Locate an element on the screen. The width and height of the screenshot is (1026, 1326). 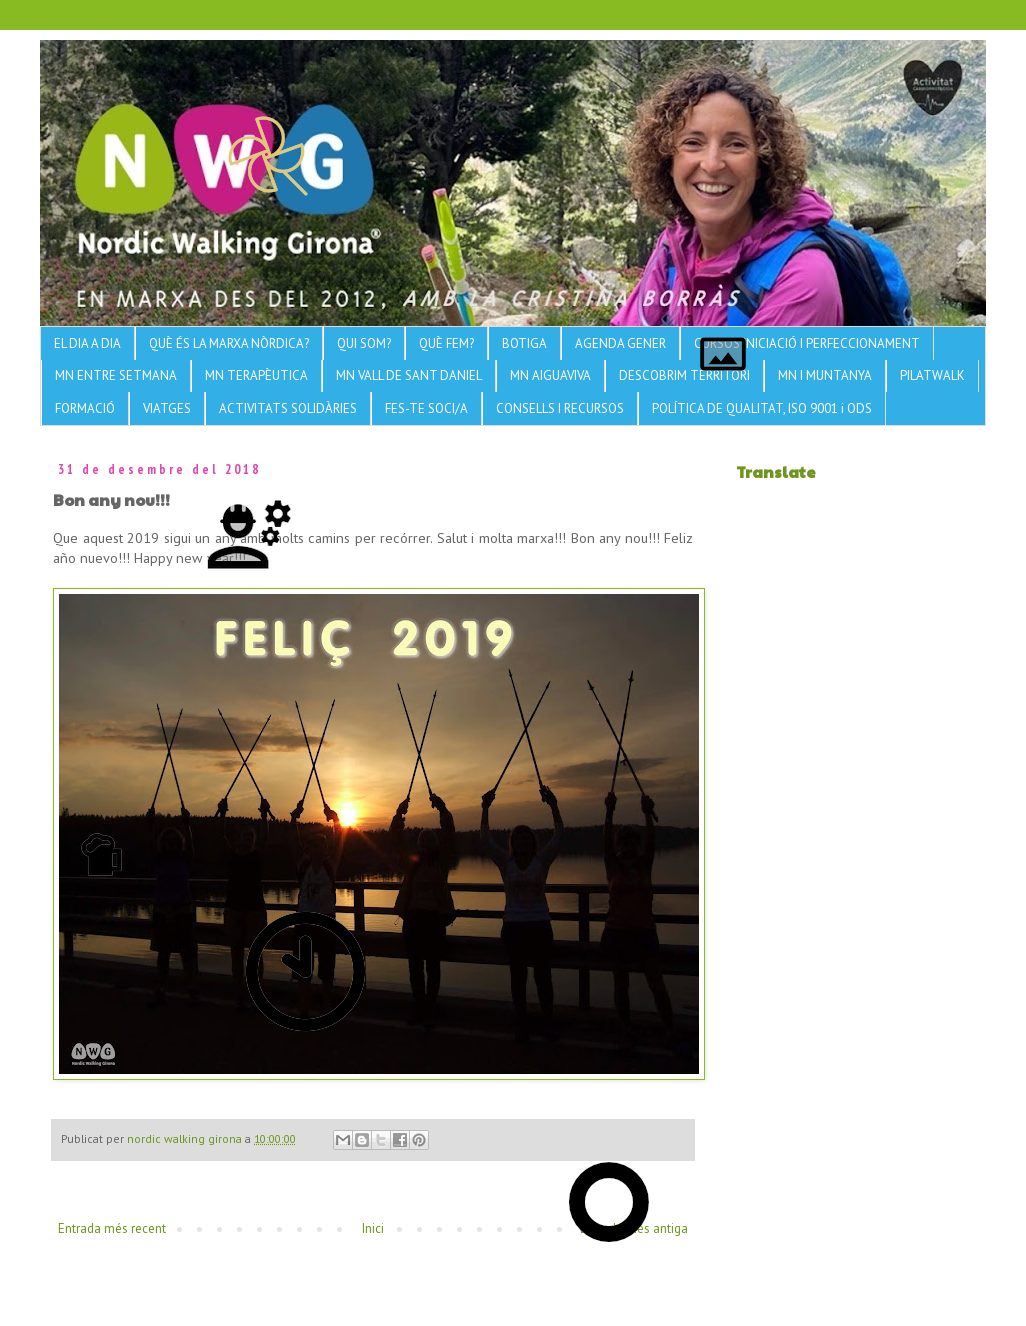
access engineering or technical settings is located at coordinates (249, 534).